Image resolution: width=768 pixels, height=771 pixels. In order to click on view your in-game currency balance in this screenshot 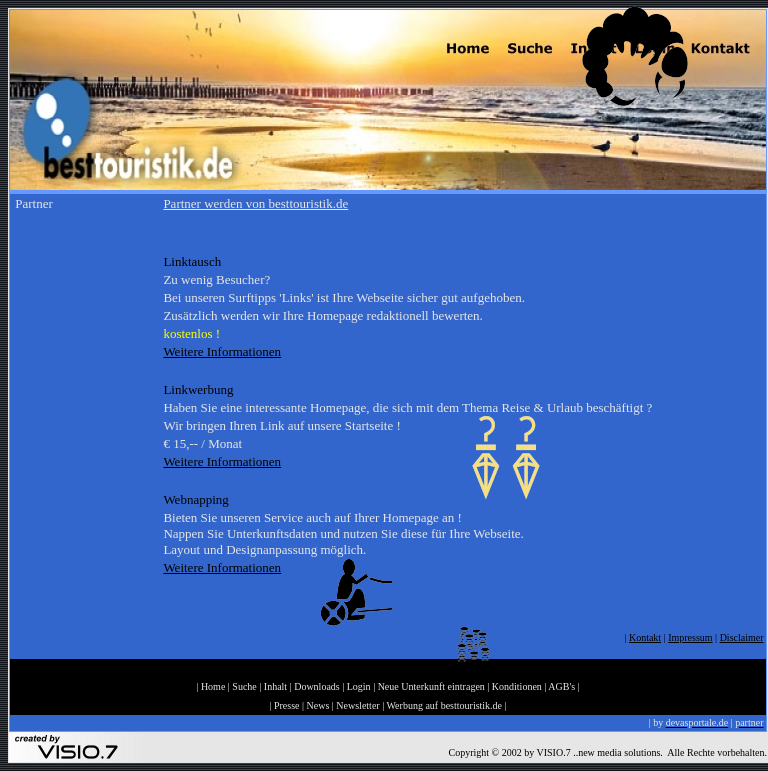, I will do `click(473, 644)`.